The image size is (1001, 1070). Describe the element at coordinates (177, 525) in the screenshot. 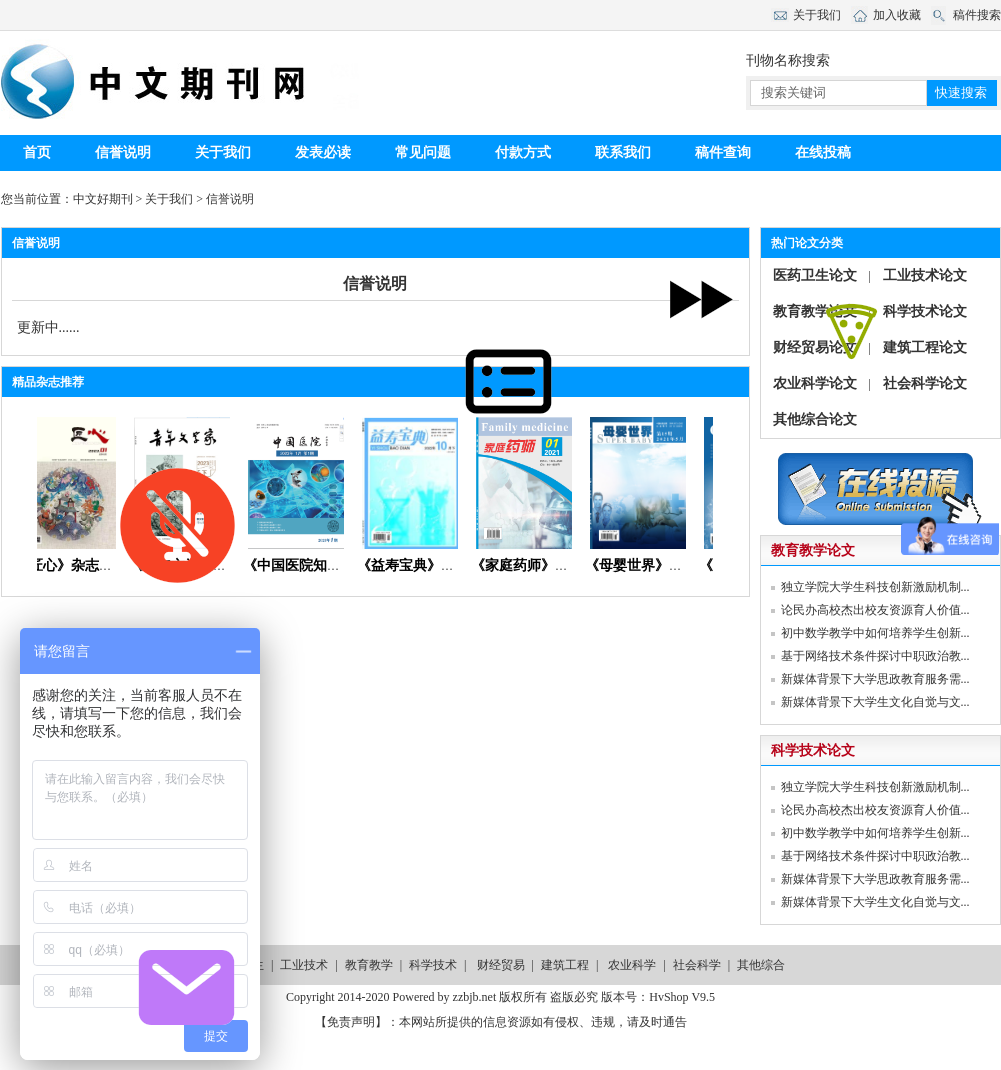

I see `mute your microphone` at that location.